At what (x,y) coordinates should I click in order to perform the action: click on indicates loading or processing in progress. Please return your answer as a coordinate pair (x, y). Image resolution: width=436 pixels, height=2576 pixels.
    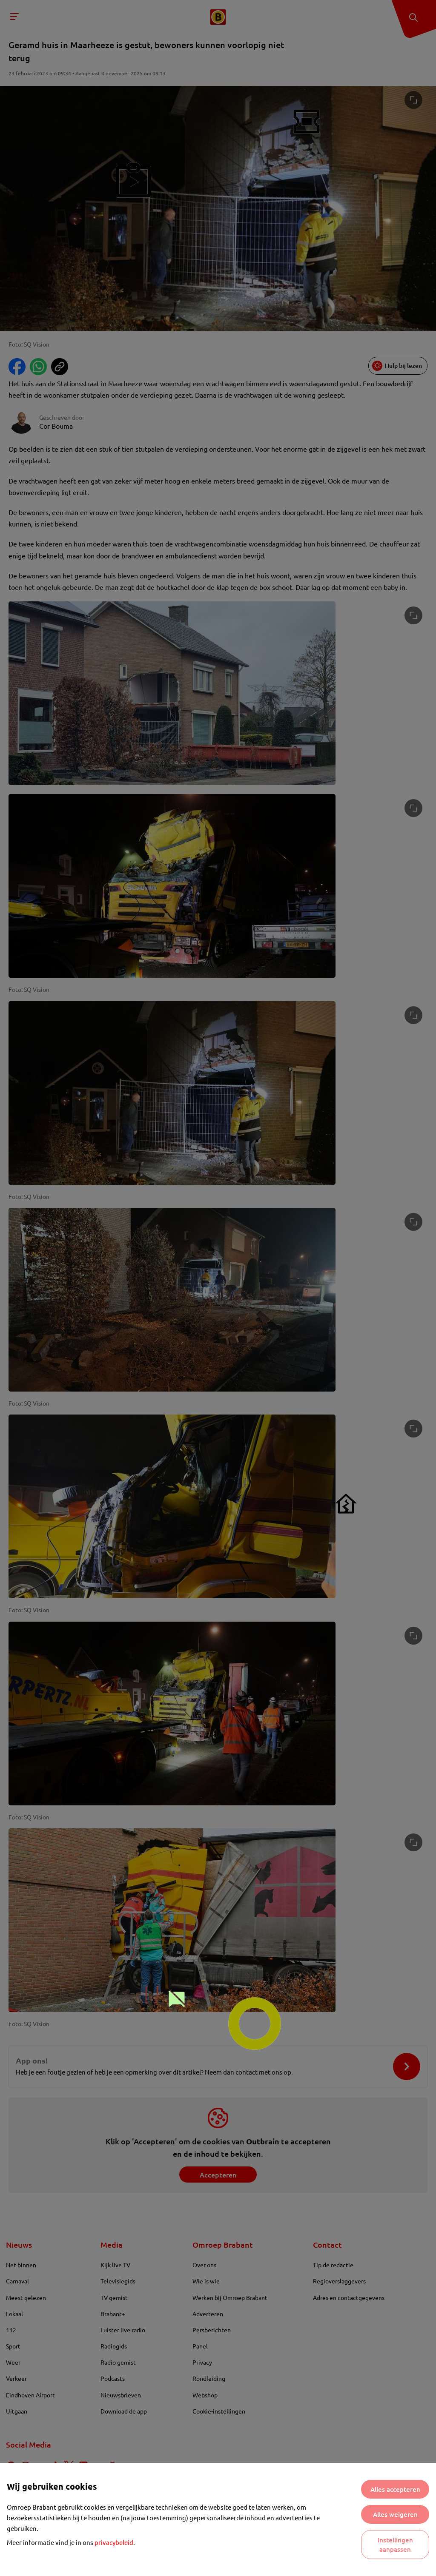
    Looking at the image, I should click on (255, 2024).